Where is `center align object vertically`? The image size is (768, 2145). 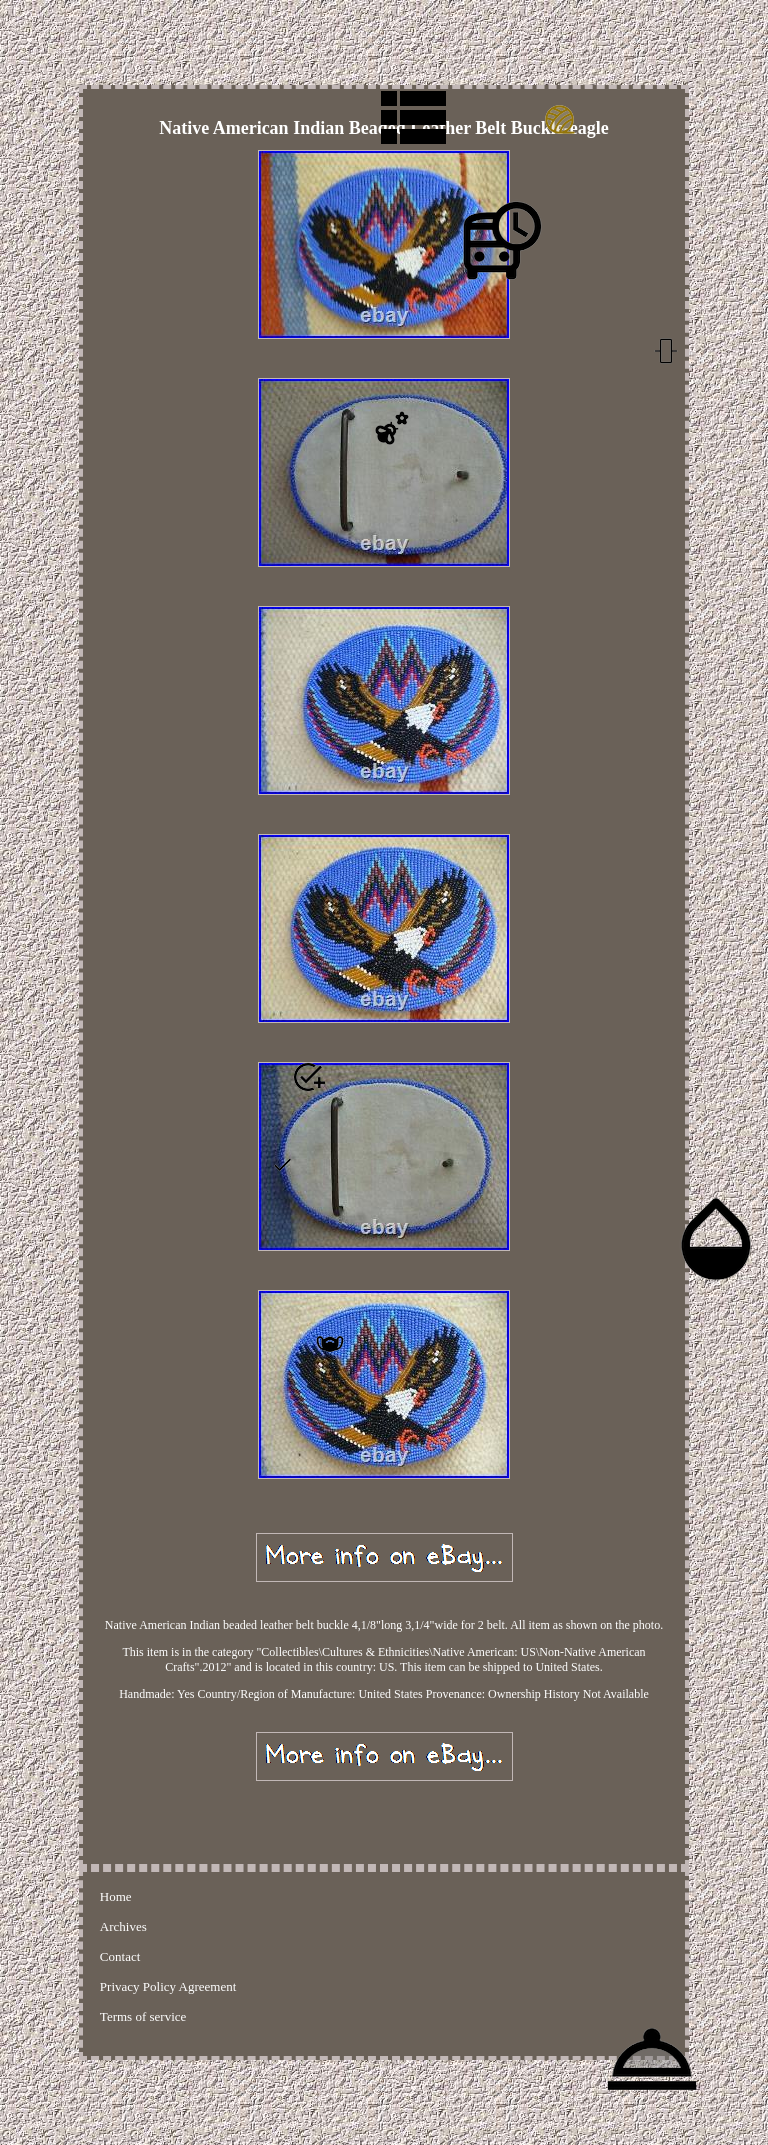
center align object vertically is located at coordinates (666, 351).